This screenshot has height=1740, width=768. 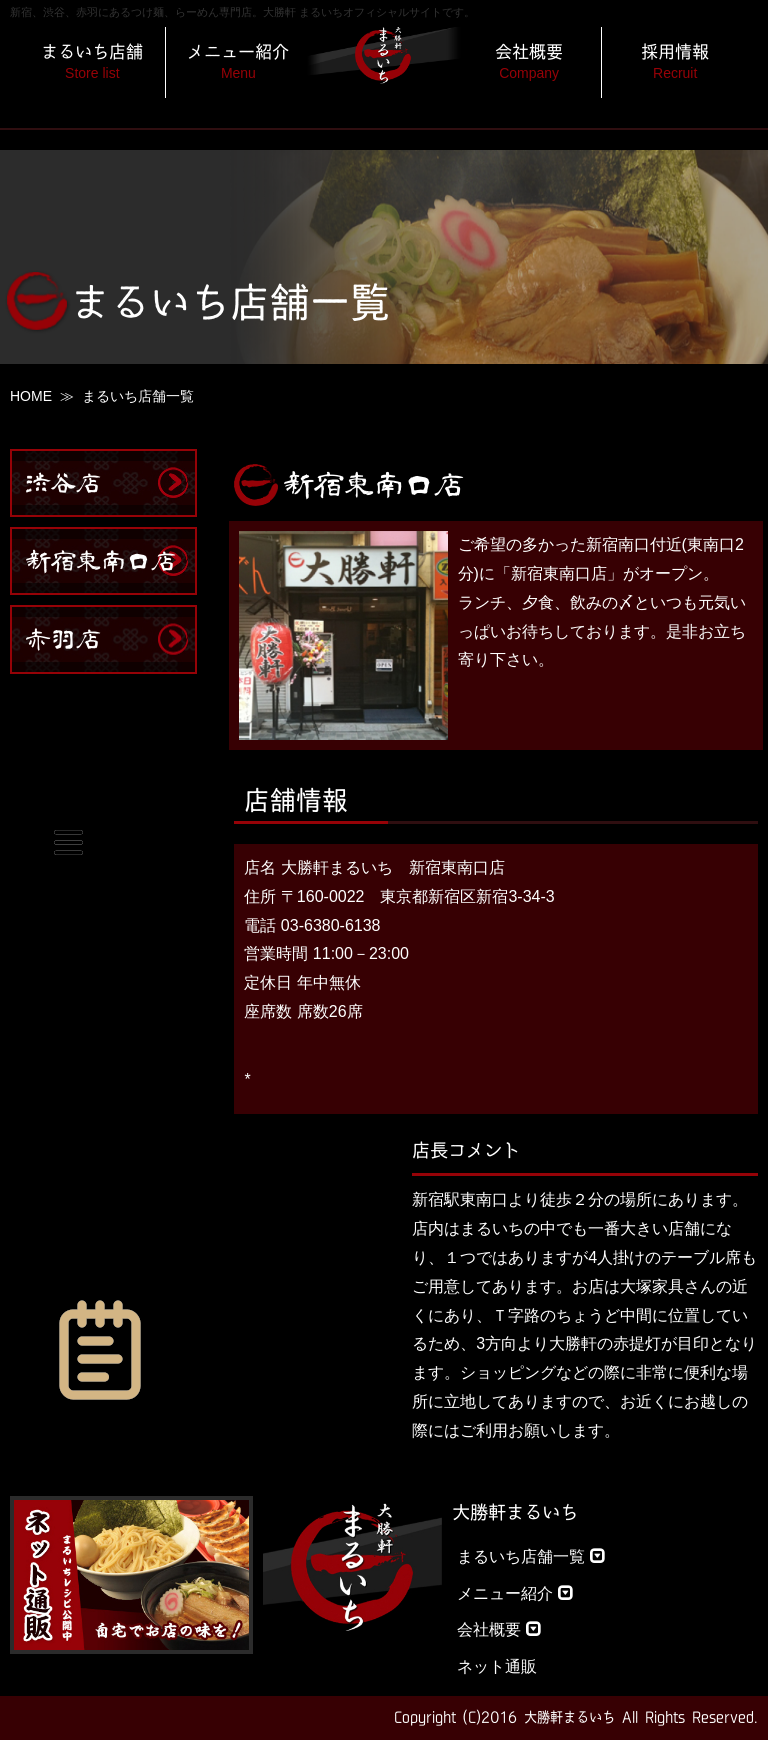 What do you see at coordinates (68, 842) in the screenshot?
I see `open navigation menu` at bounding box center [68, 842].